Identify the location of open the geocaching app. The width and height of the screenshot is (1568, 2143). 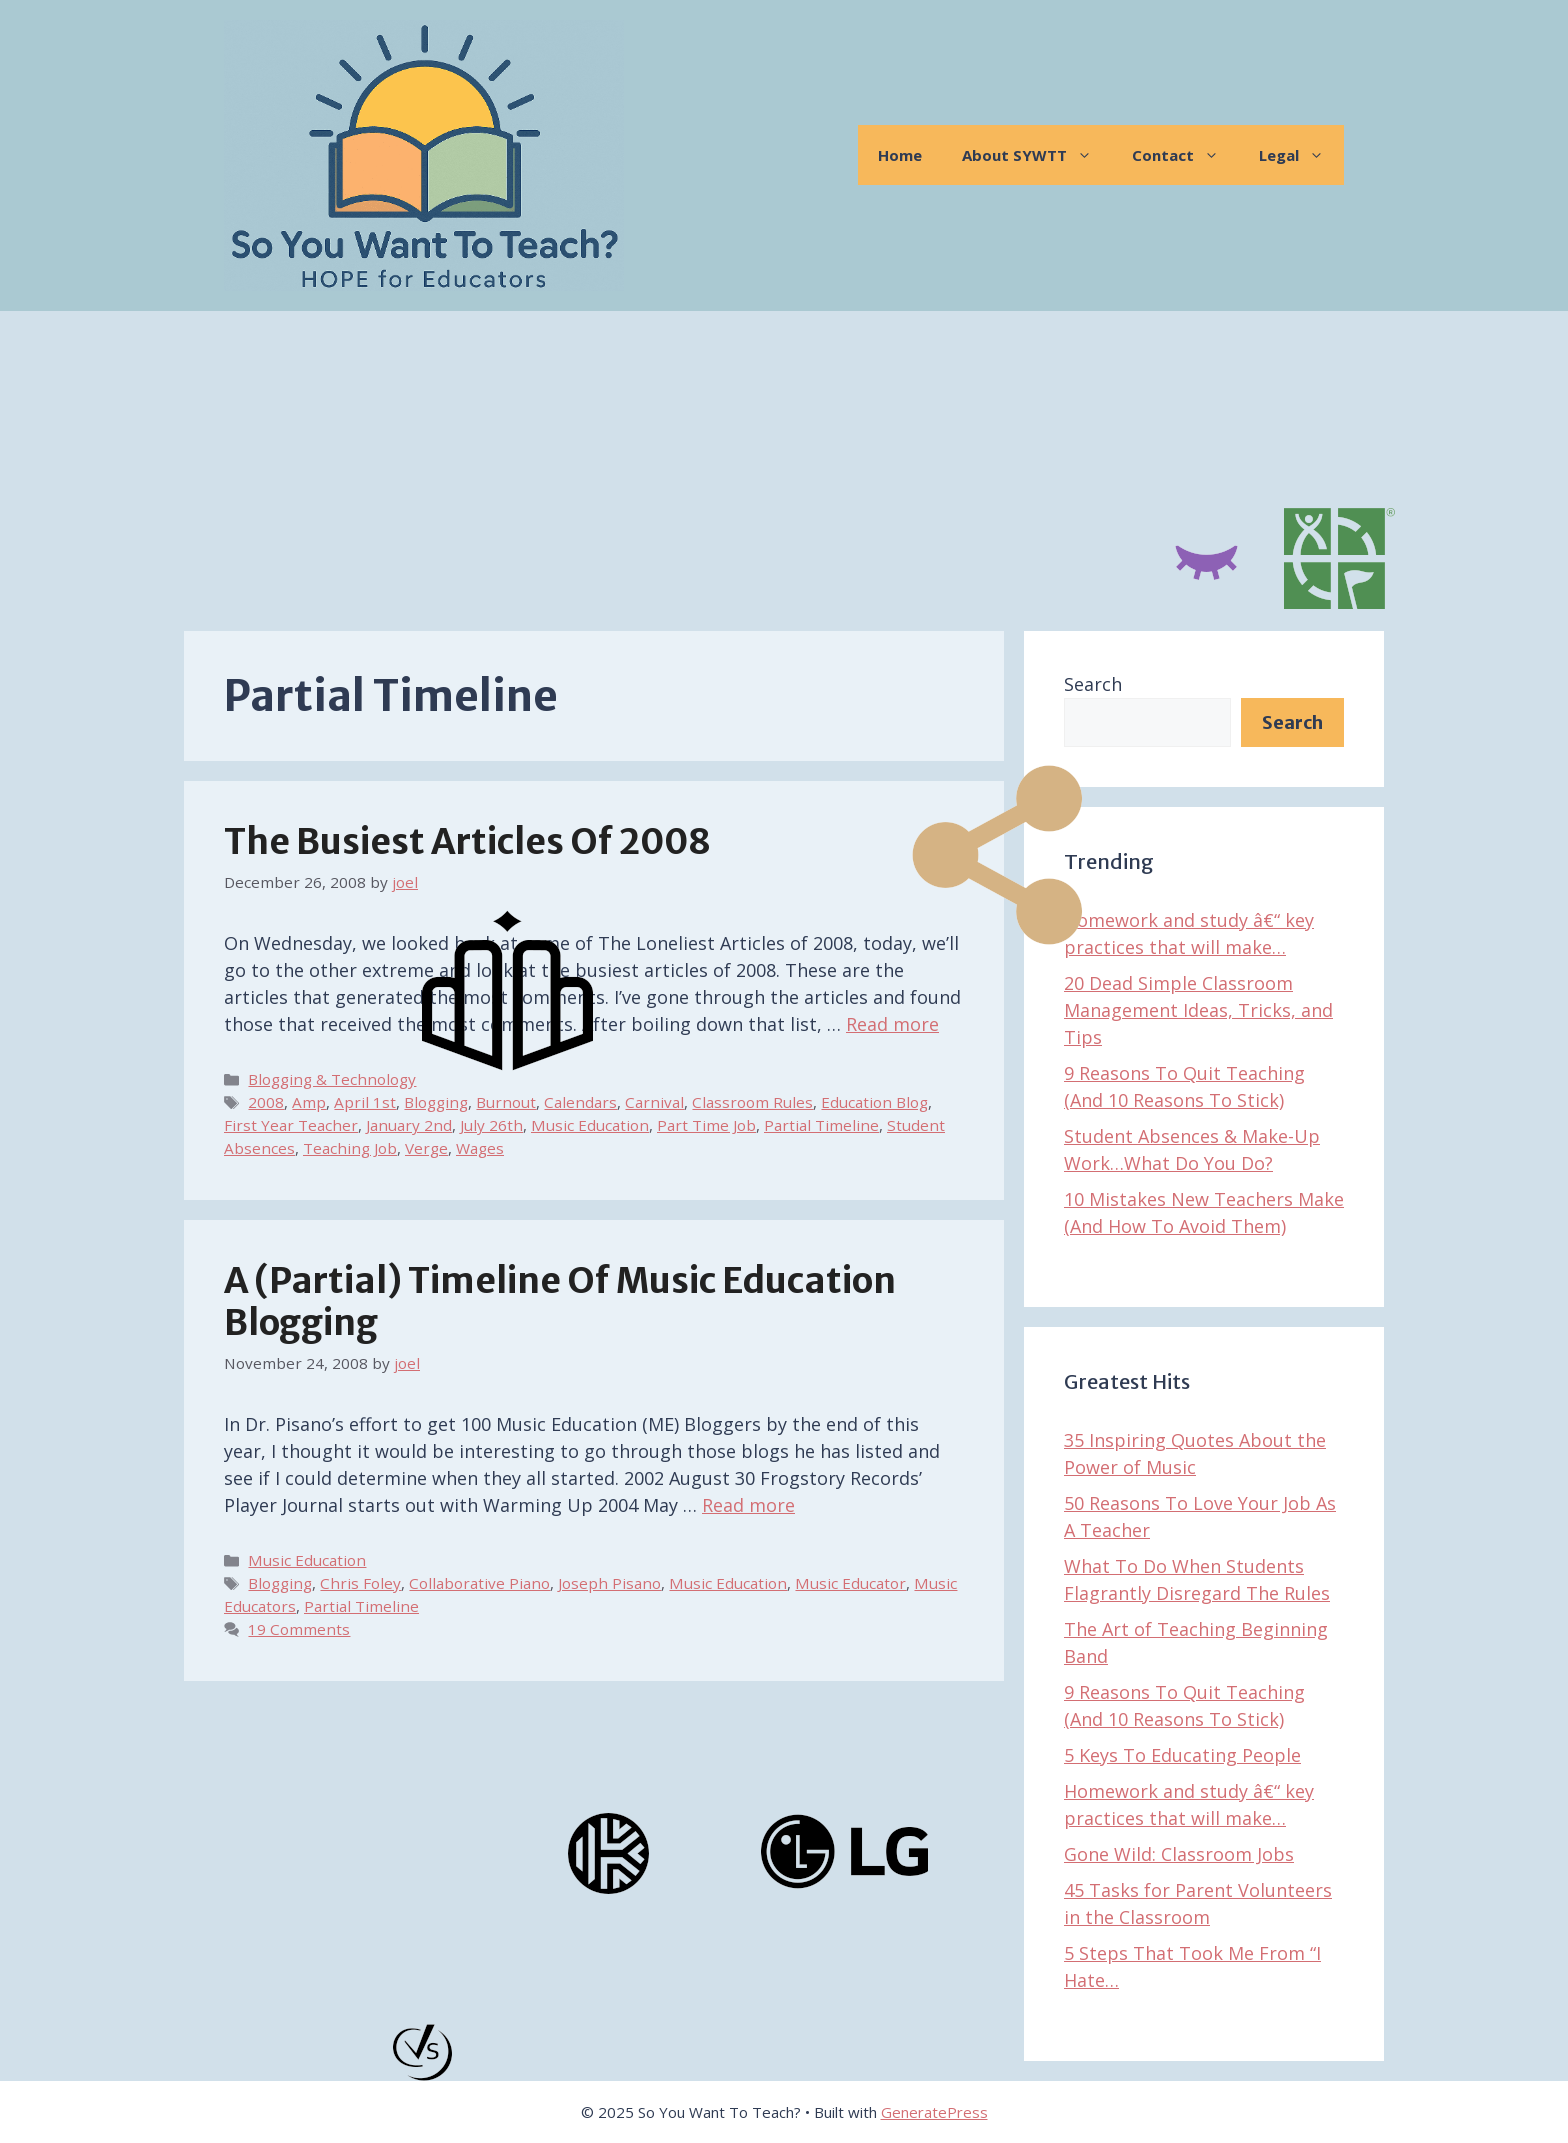
(1339, 558).